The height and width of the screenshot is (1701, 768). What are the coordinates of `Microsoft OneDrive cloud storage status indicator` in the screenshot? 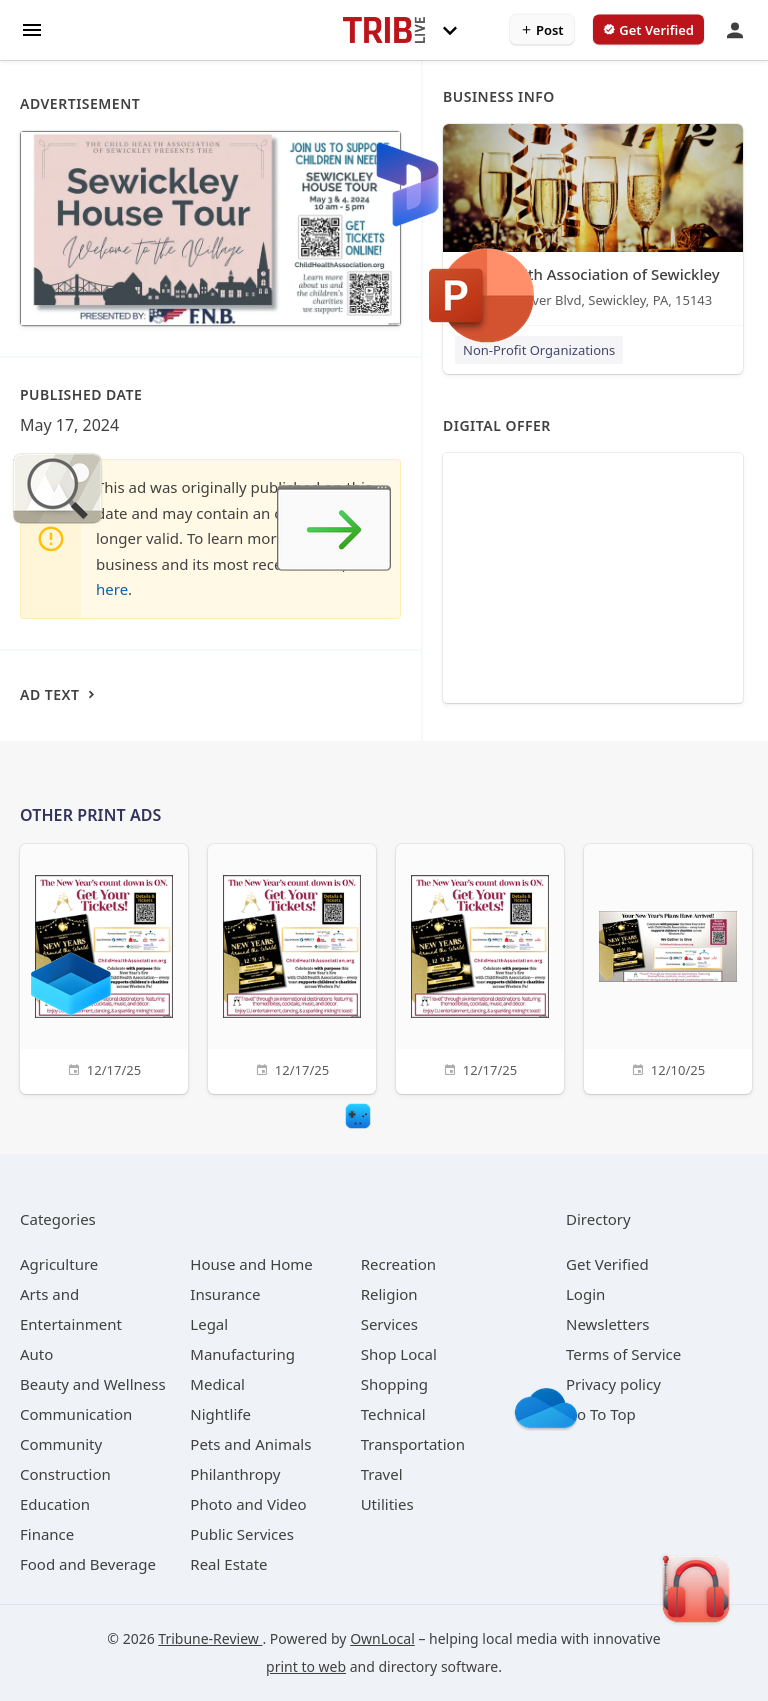 It's located at (546, 1408).